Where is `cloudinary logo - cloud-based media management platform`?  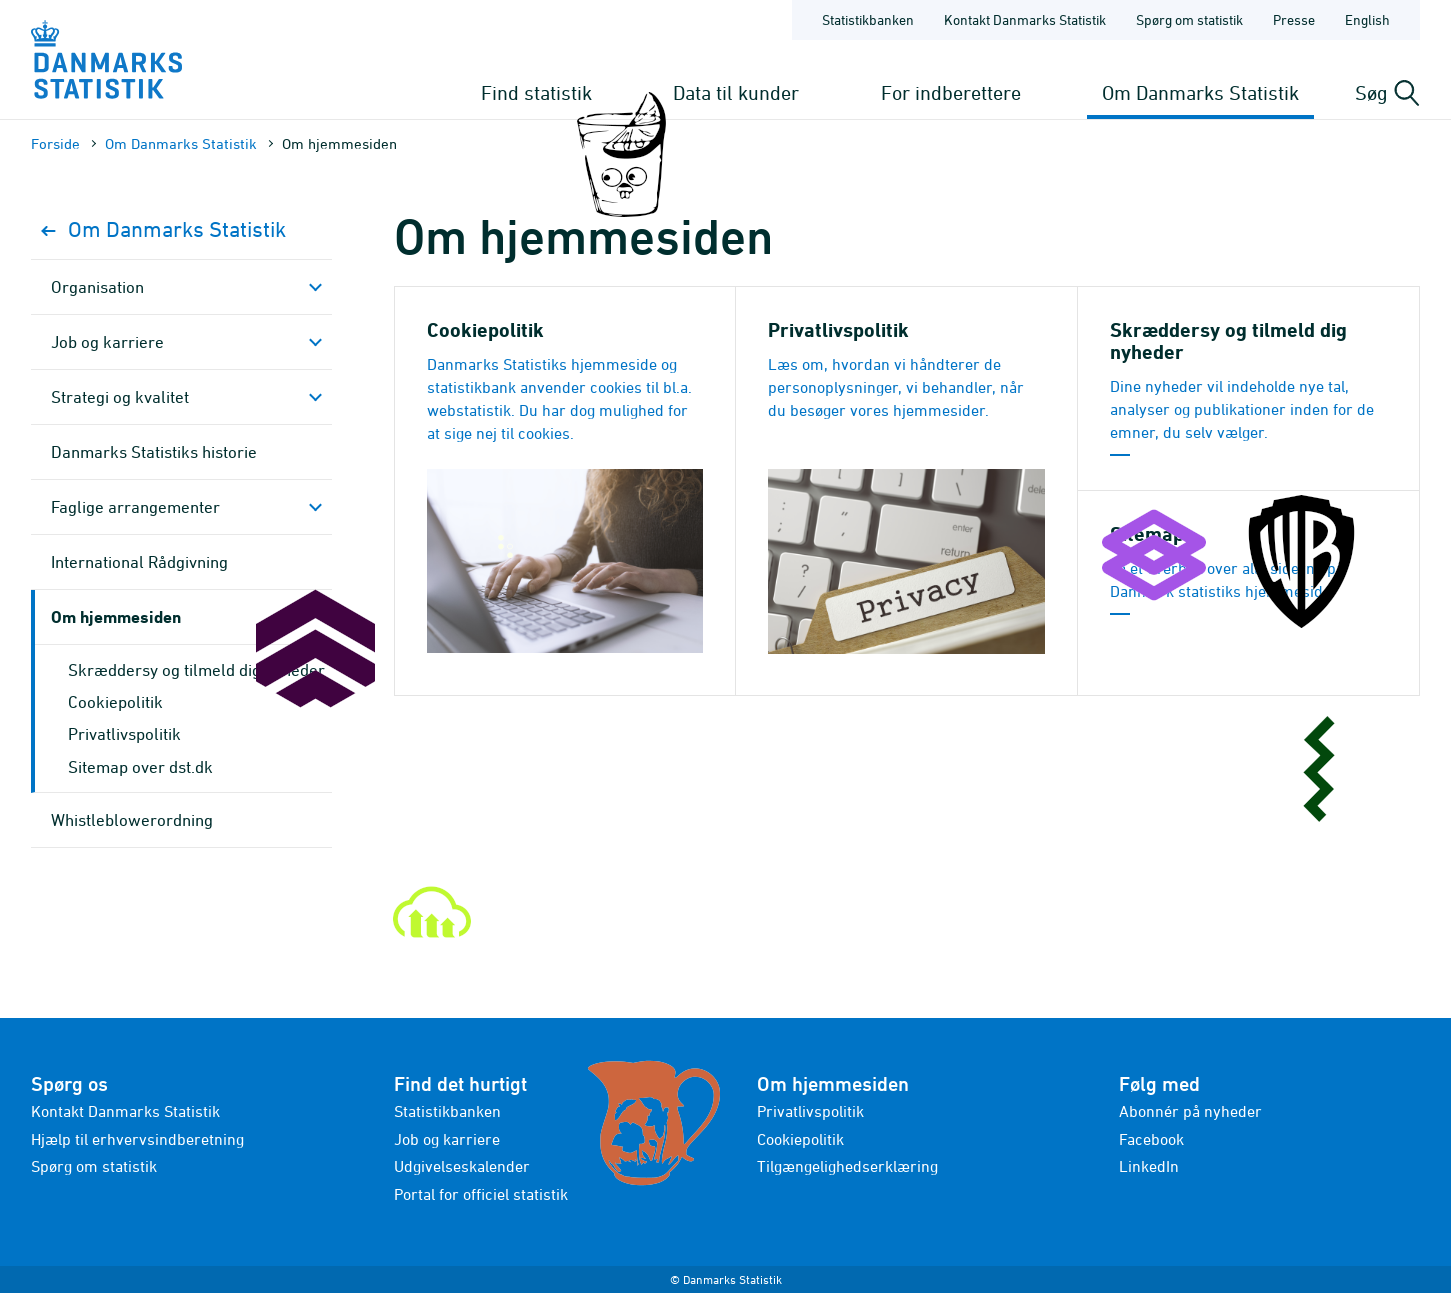 cloudinary logo - cloud-based media management platform is located at coordinates (432, 912).